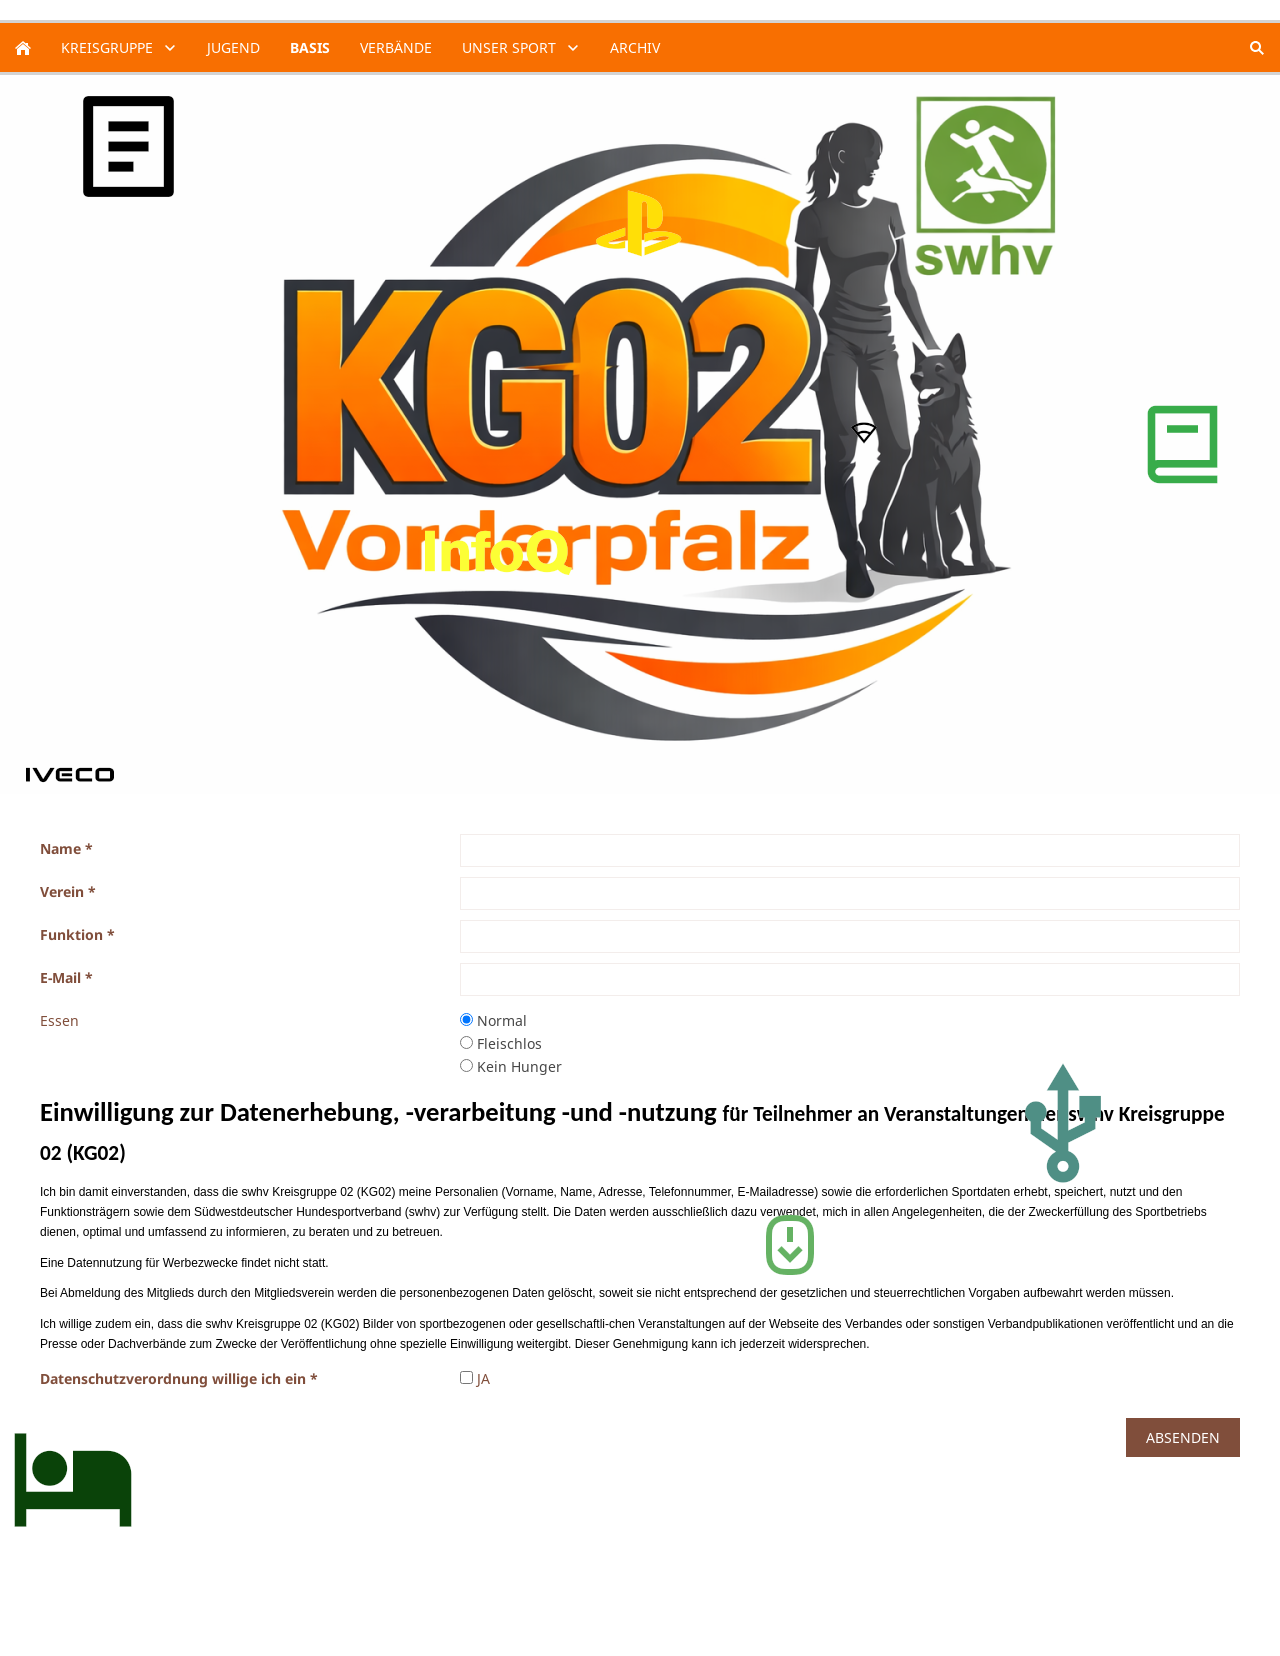 The height and width of the screenshot is (1656, 1280). What do you see at coordinates (128, 146) in the screenshot?
I see `view document list` at bounding box center [128, 146].